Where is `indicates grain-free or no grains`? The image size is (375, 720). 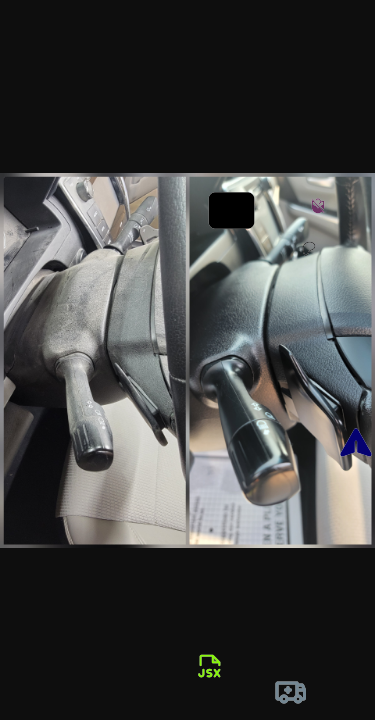
indicates grain-free or no grains is located at coordinates (318, 206).